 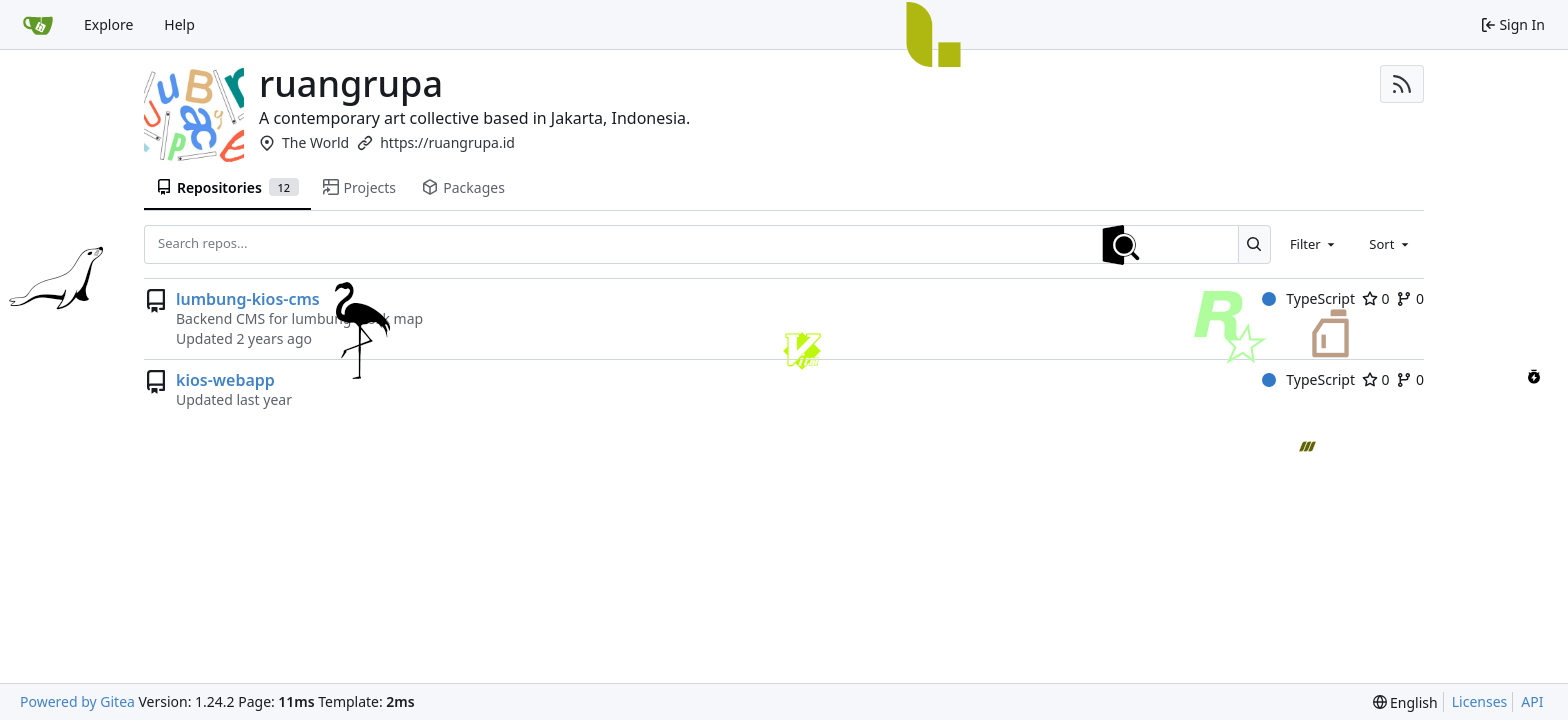 I want to click on quick look logo - preview files without opening them, so click(x=1121, y=245).